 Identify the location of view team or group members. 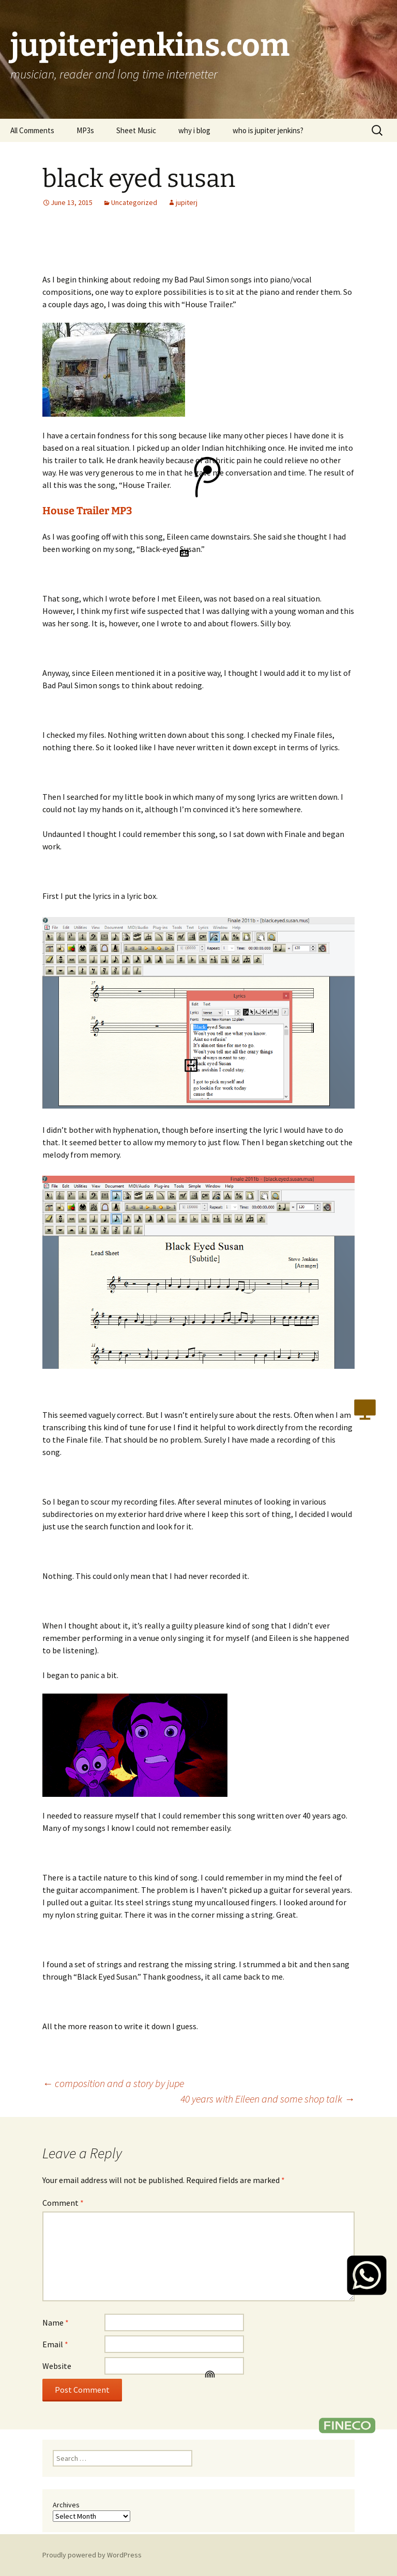
(184, 553).